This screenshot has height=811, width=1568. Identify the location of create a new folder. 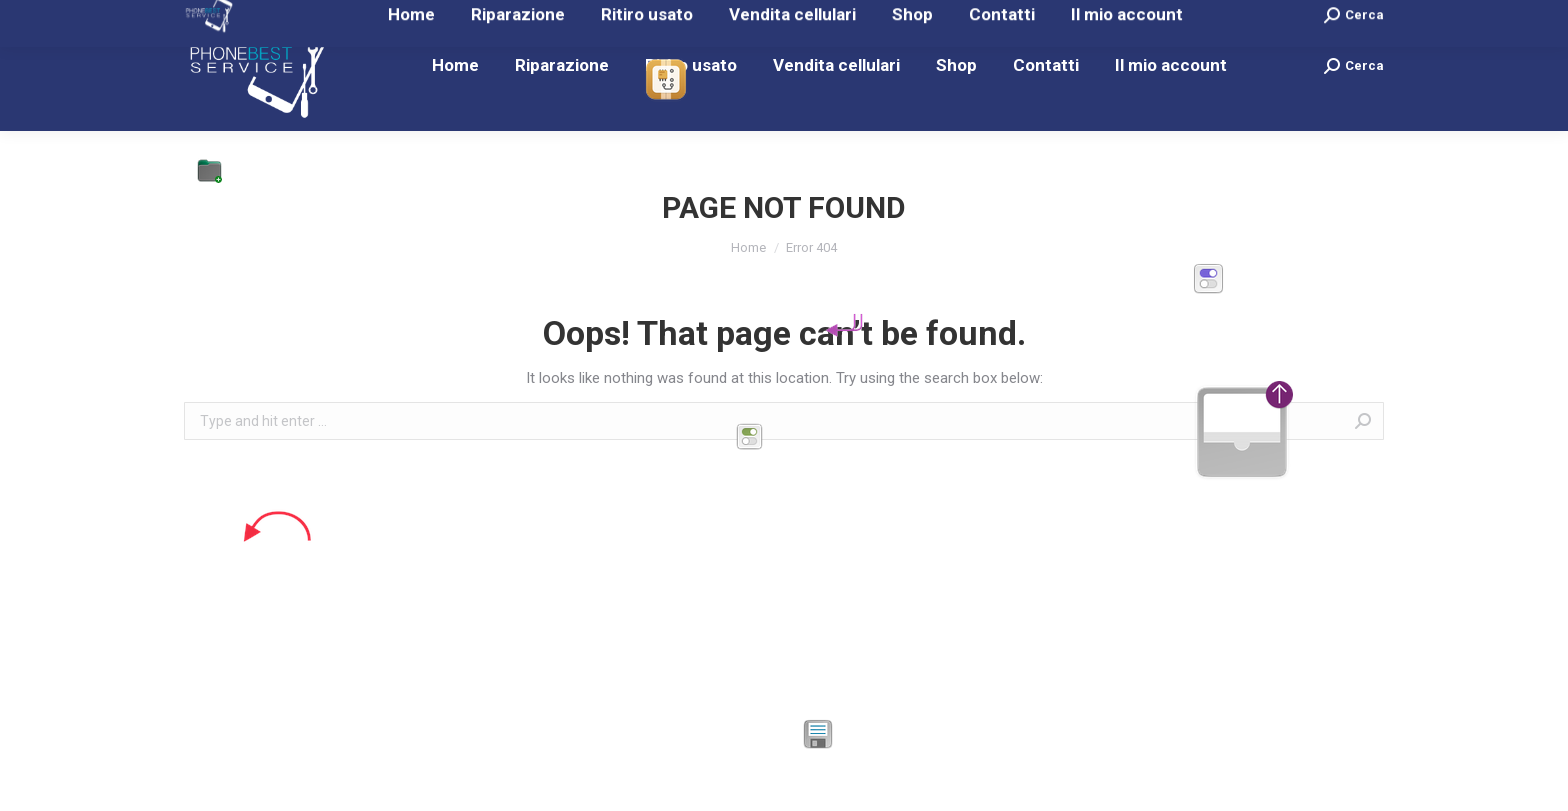
(209, 170).